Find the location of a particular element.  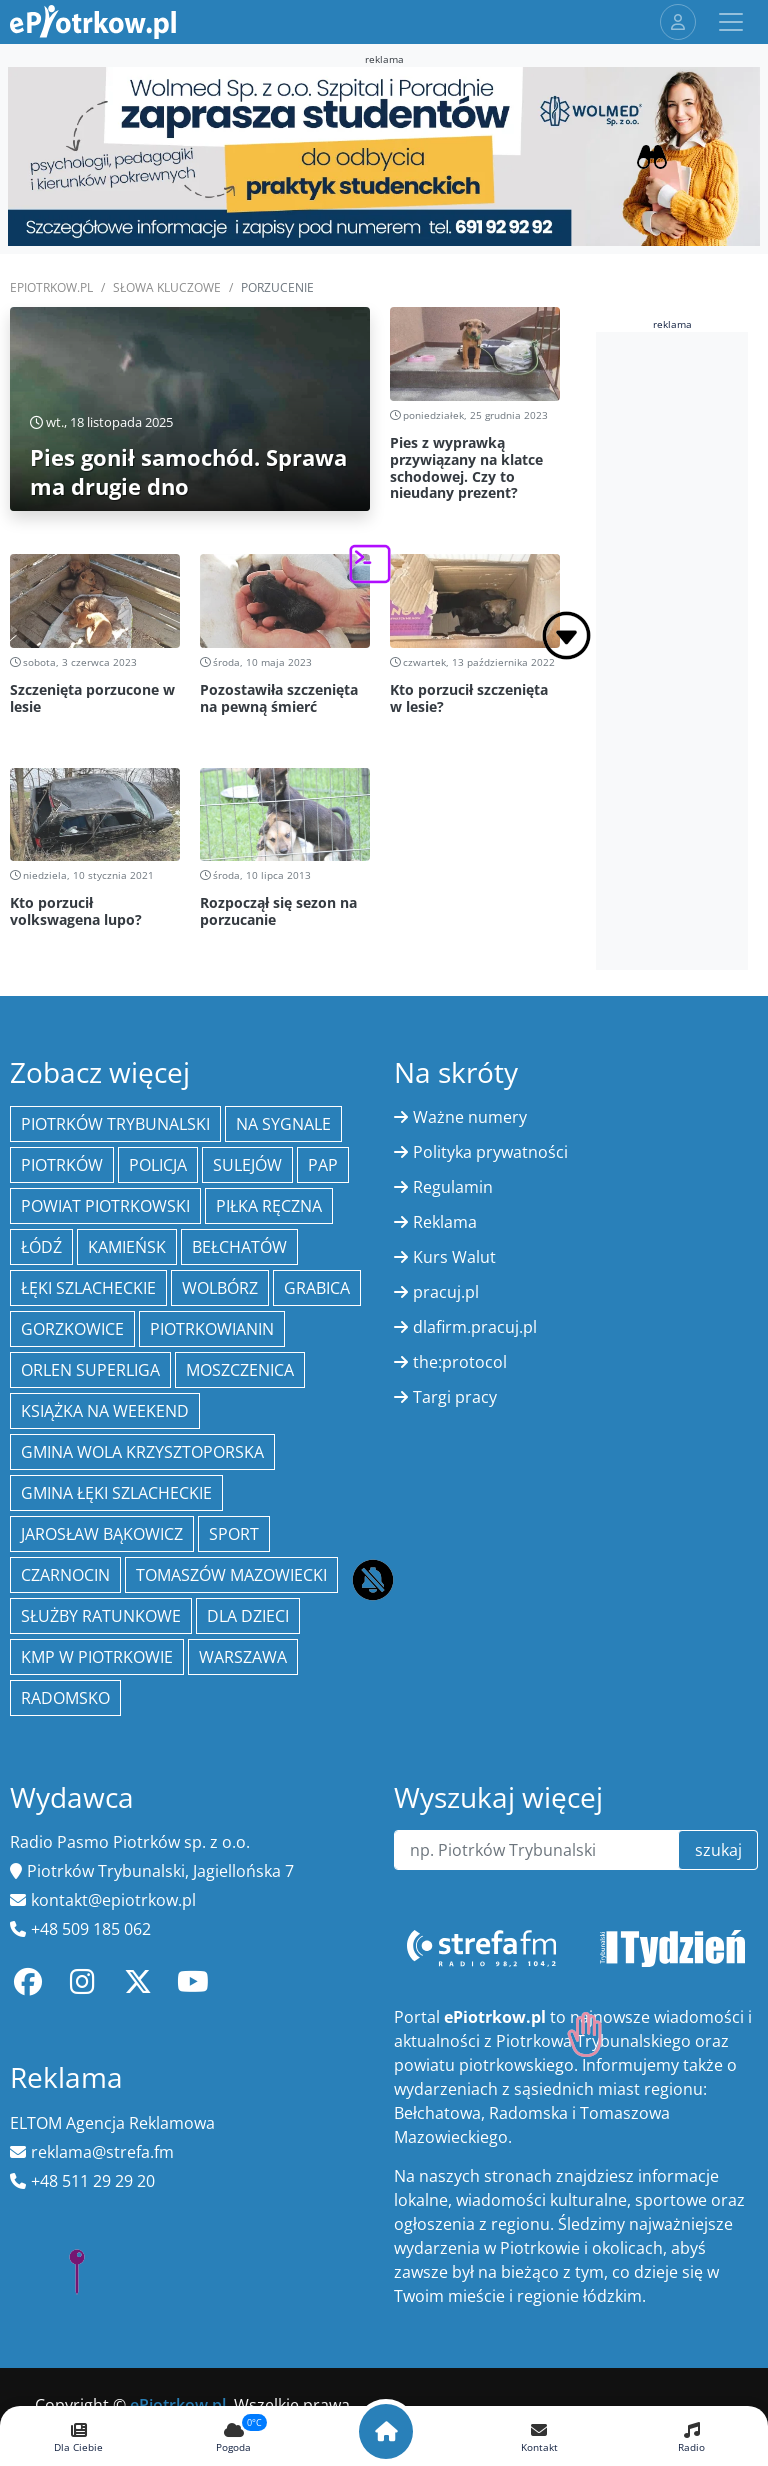

search or explore content is located at coordinates (652, 157).